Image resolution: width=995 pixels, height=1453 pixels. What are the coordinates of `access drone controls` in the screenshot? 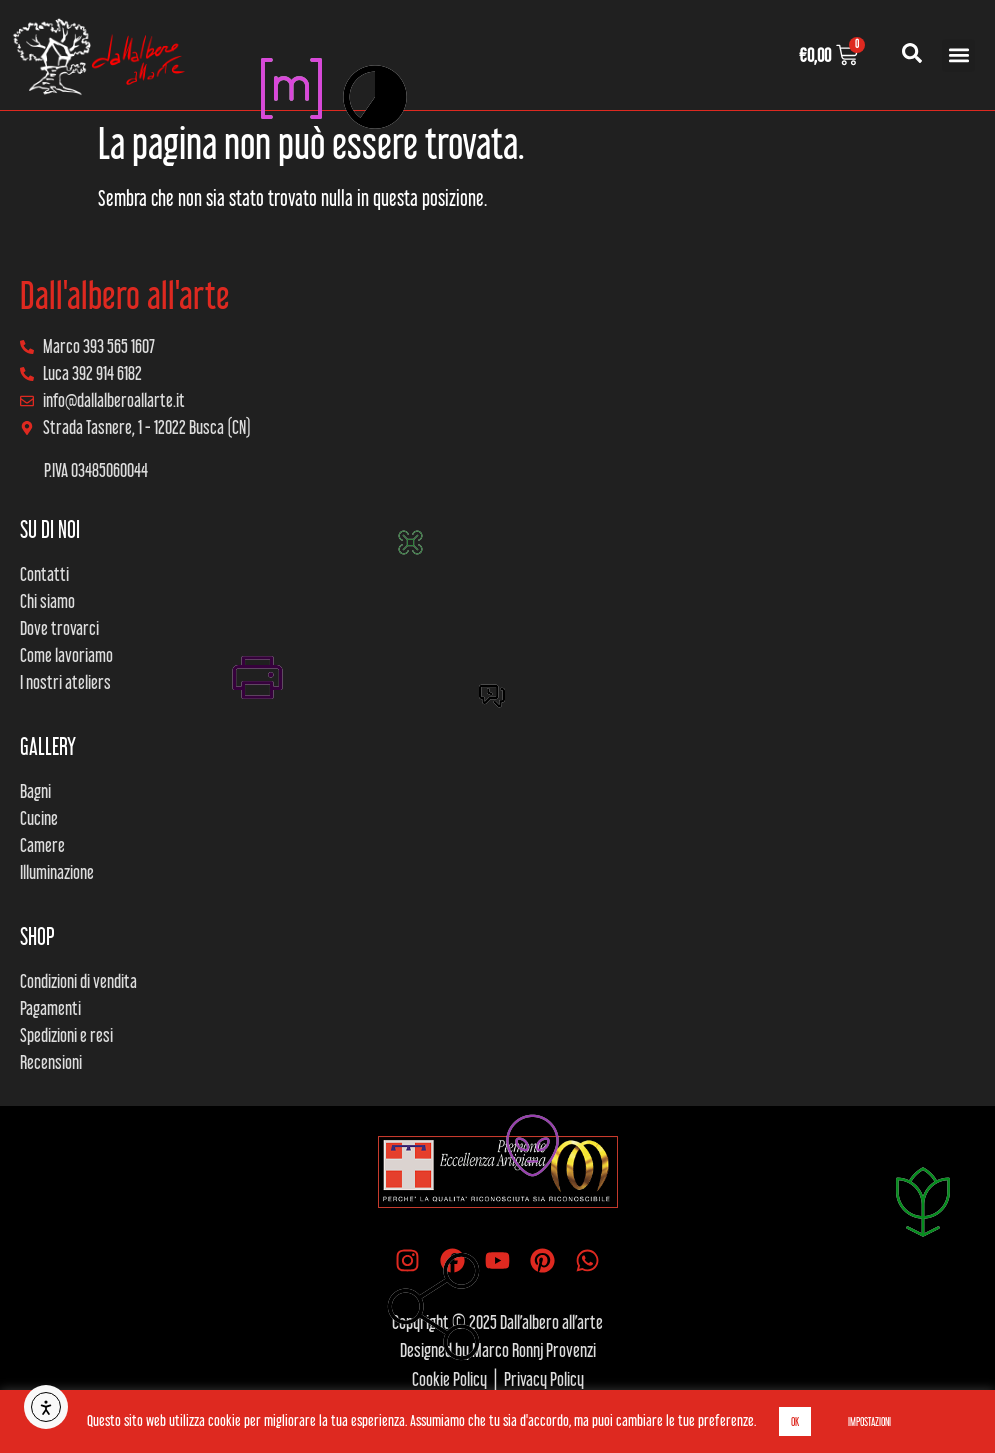 It's located at (410, 542).